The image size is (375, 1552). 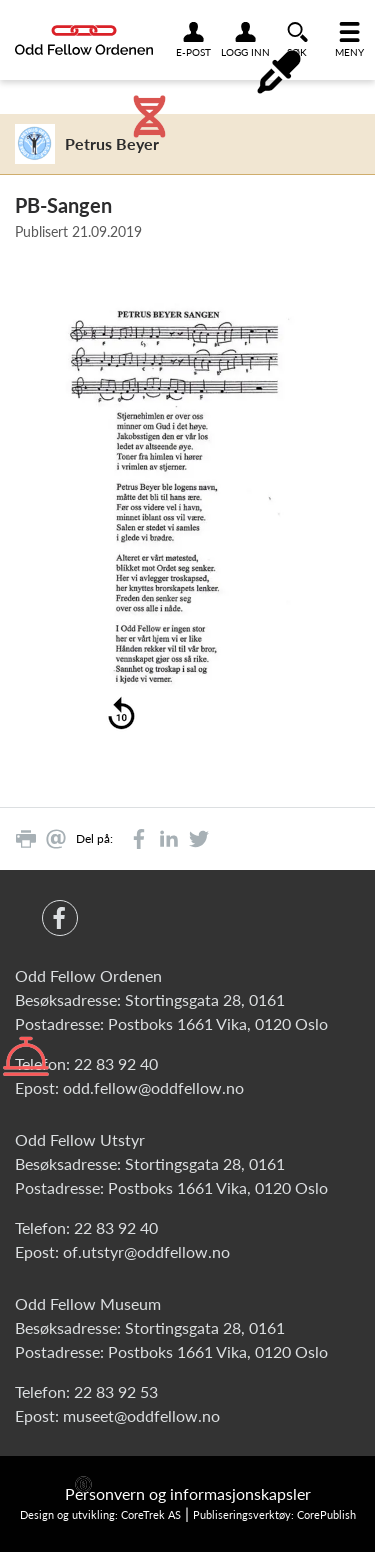 What do you see at coordinates (26, 1058) in the screenshot?
I see `request assistance or service` at bounding box center [26, 1058].